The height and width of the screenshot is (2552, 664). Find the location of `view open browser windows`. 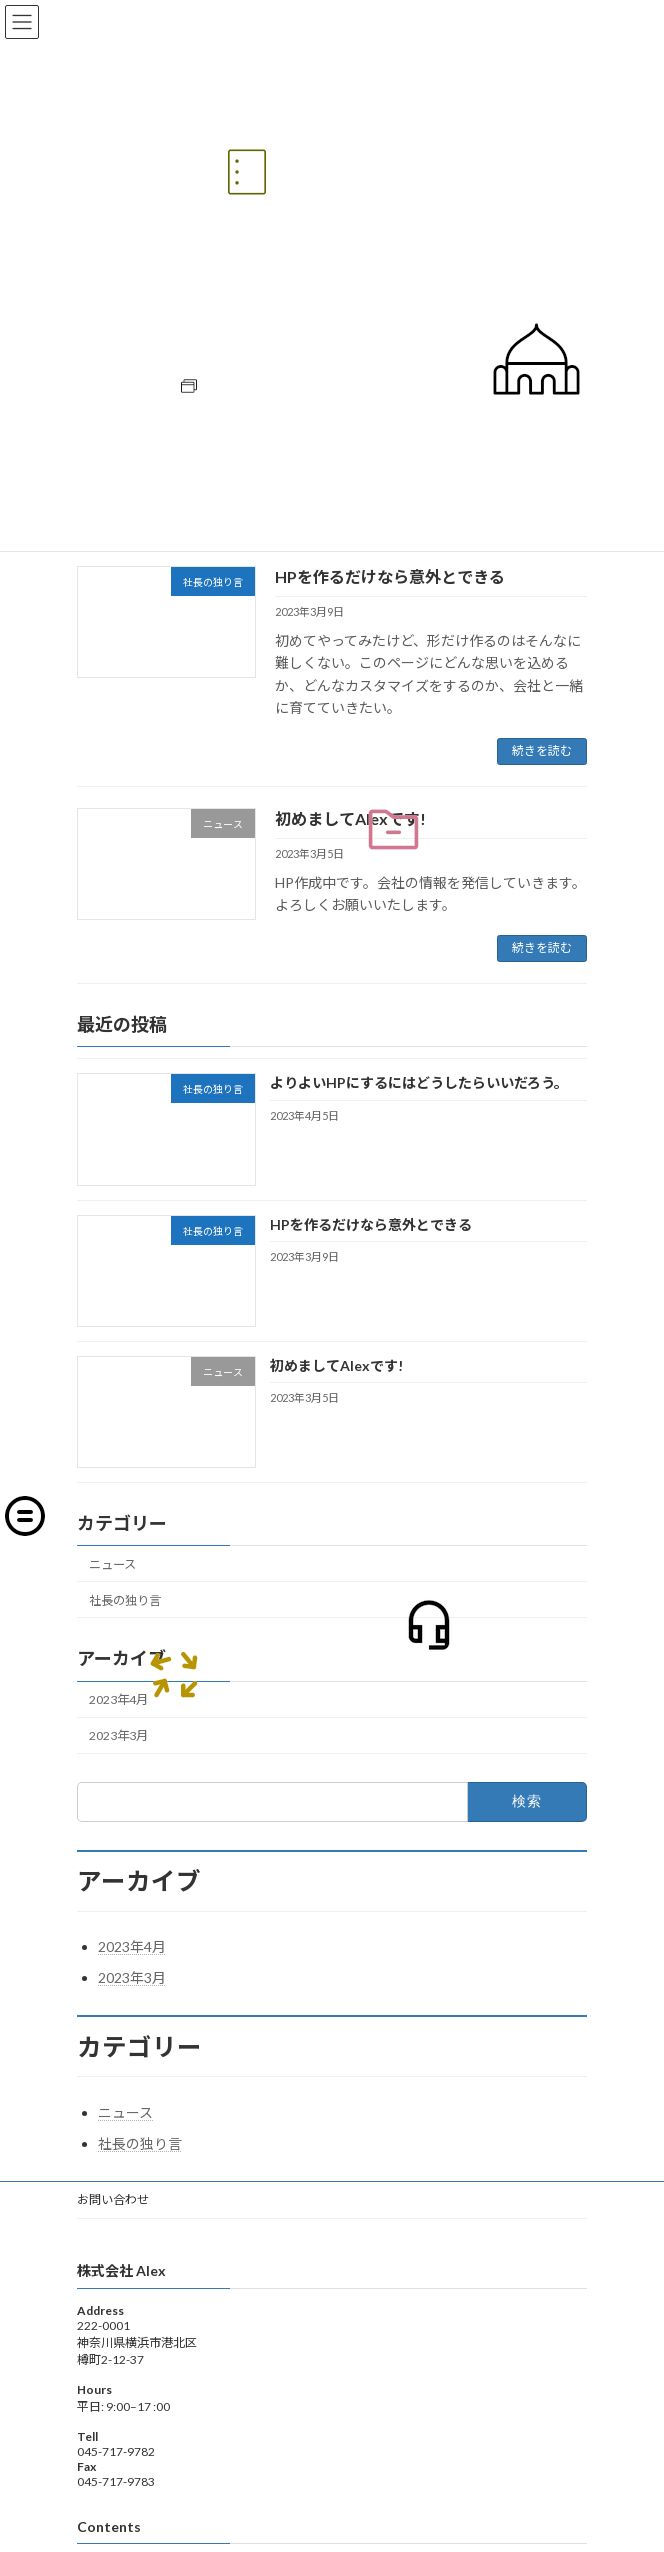

view open browser windows is located at coordinates (189, 386).